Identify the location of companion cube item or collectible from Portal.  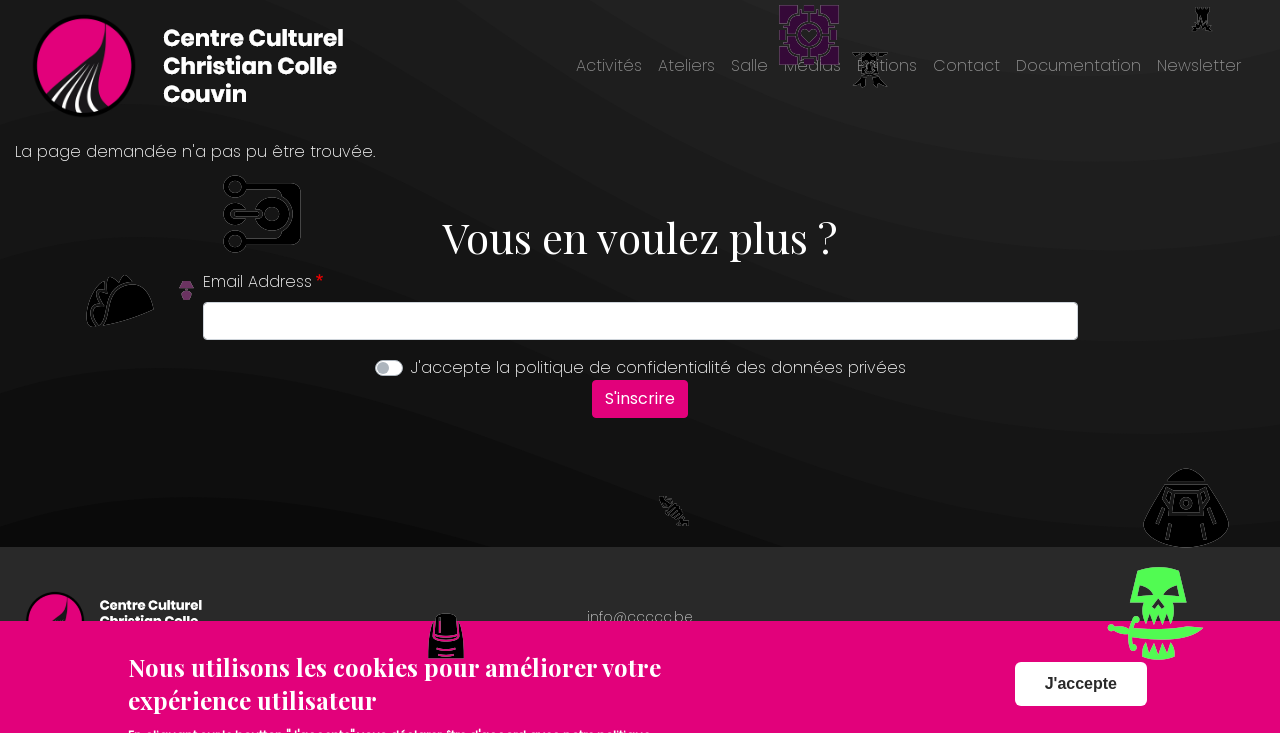
(809, 35).